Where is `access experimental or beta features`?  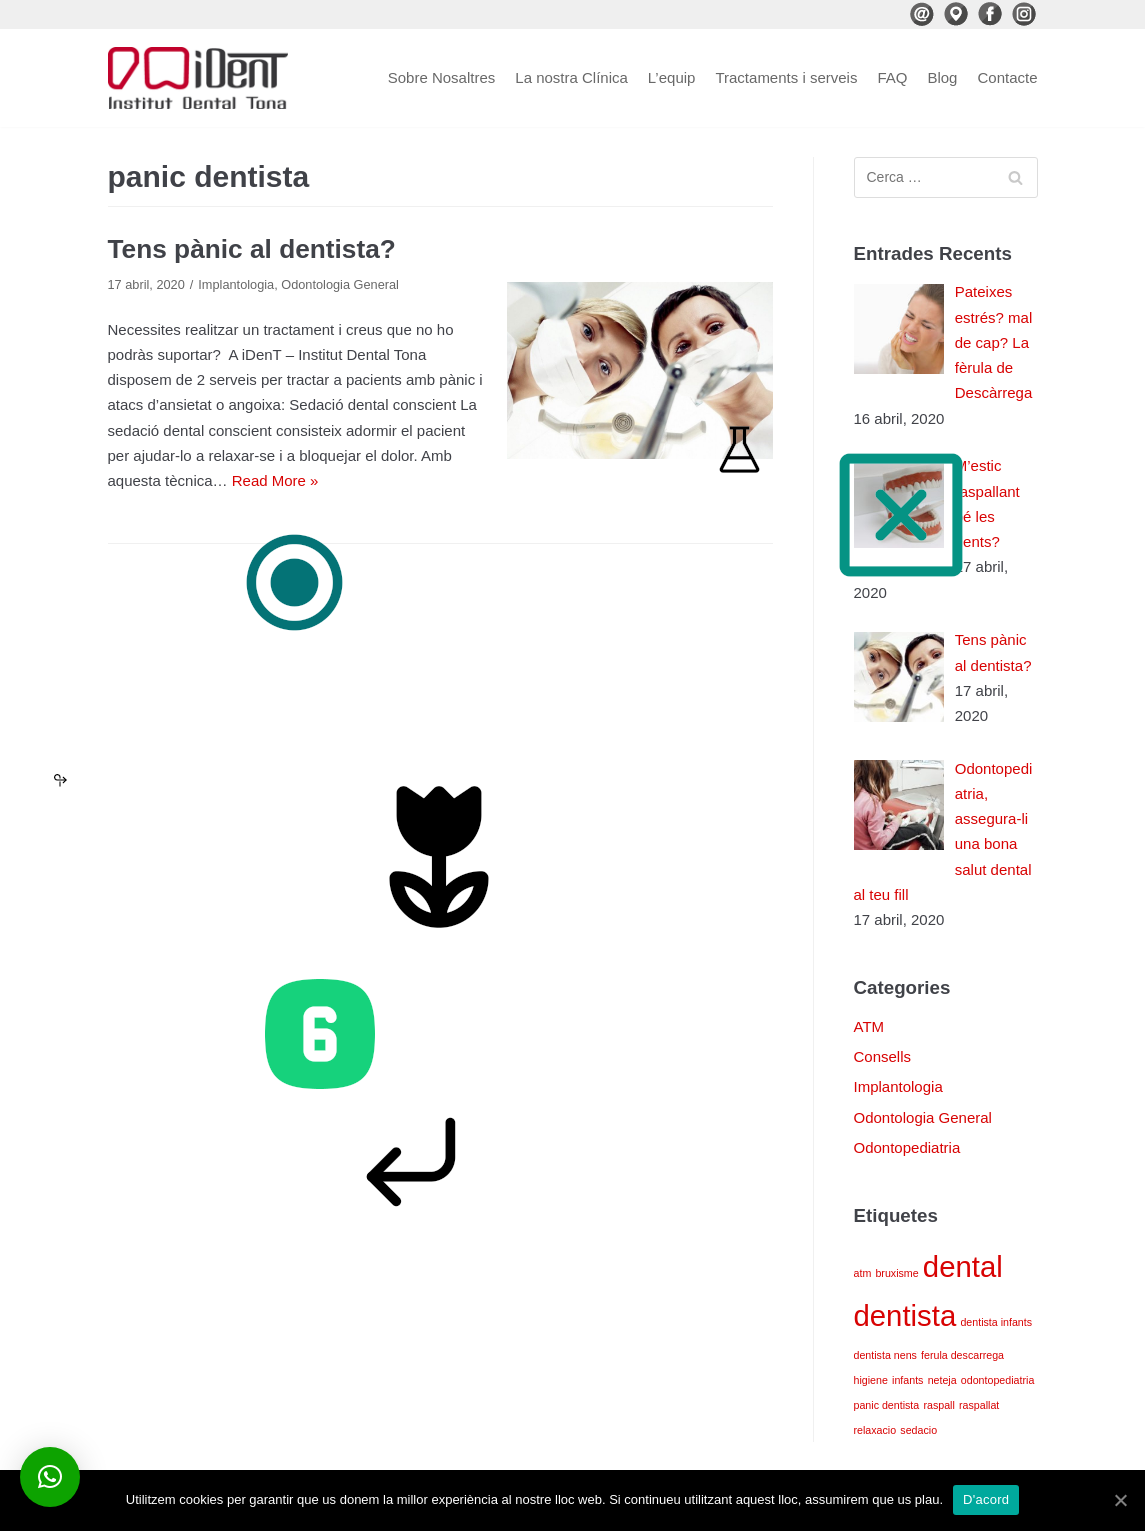 access experimental or beta features is located at coordinates (739, 449).